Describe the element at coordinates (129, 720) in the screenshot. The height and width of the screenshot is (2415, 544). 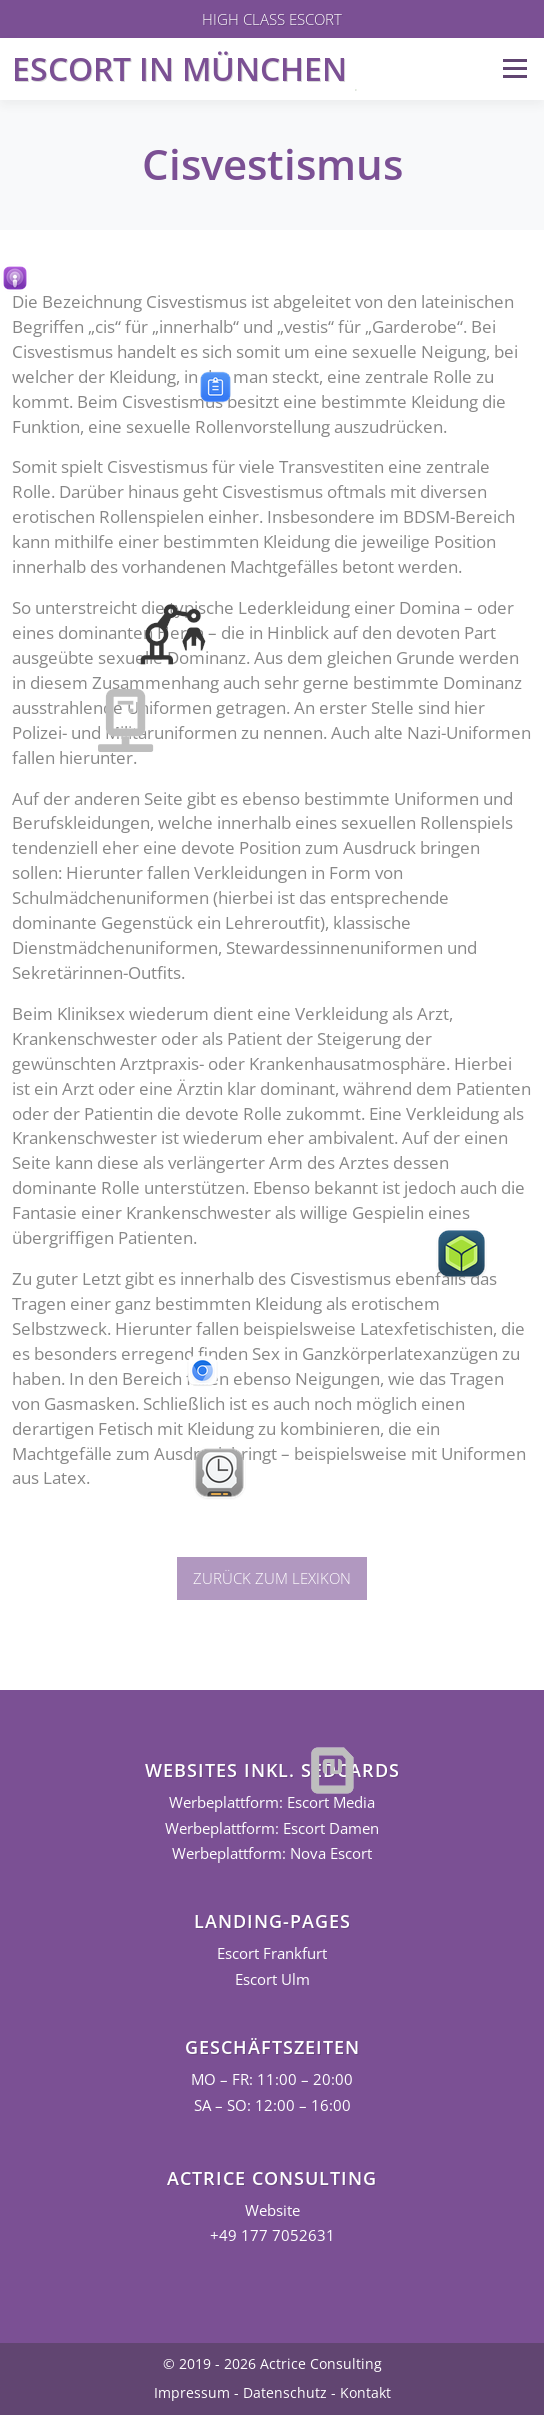
I see `access network server settings` at that location.